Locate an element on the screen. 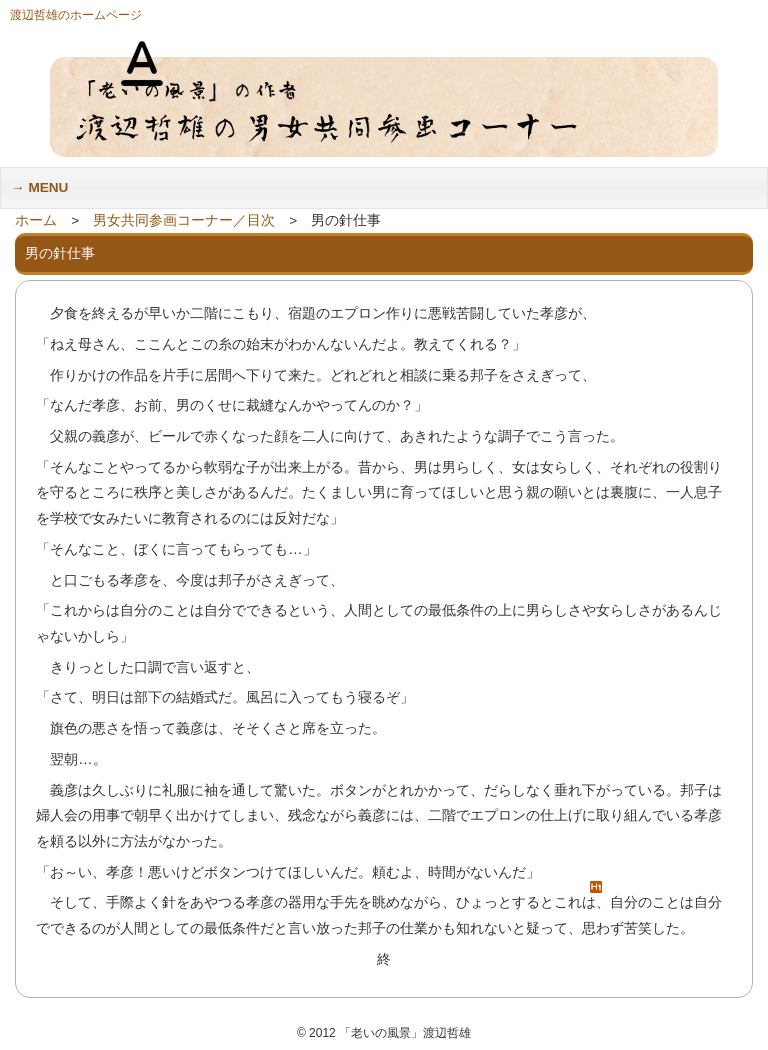  format text as heading level 1 is located at coordinates (596, 887).